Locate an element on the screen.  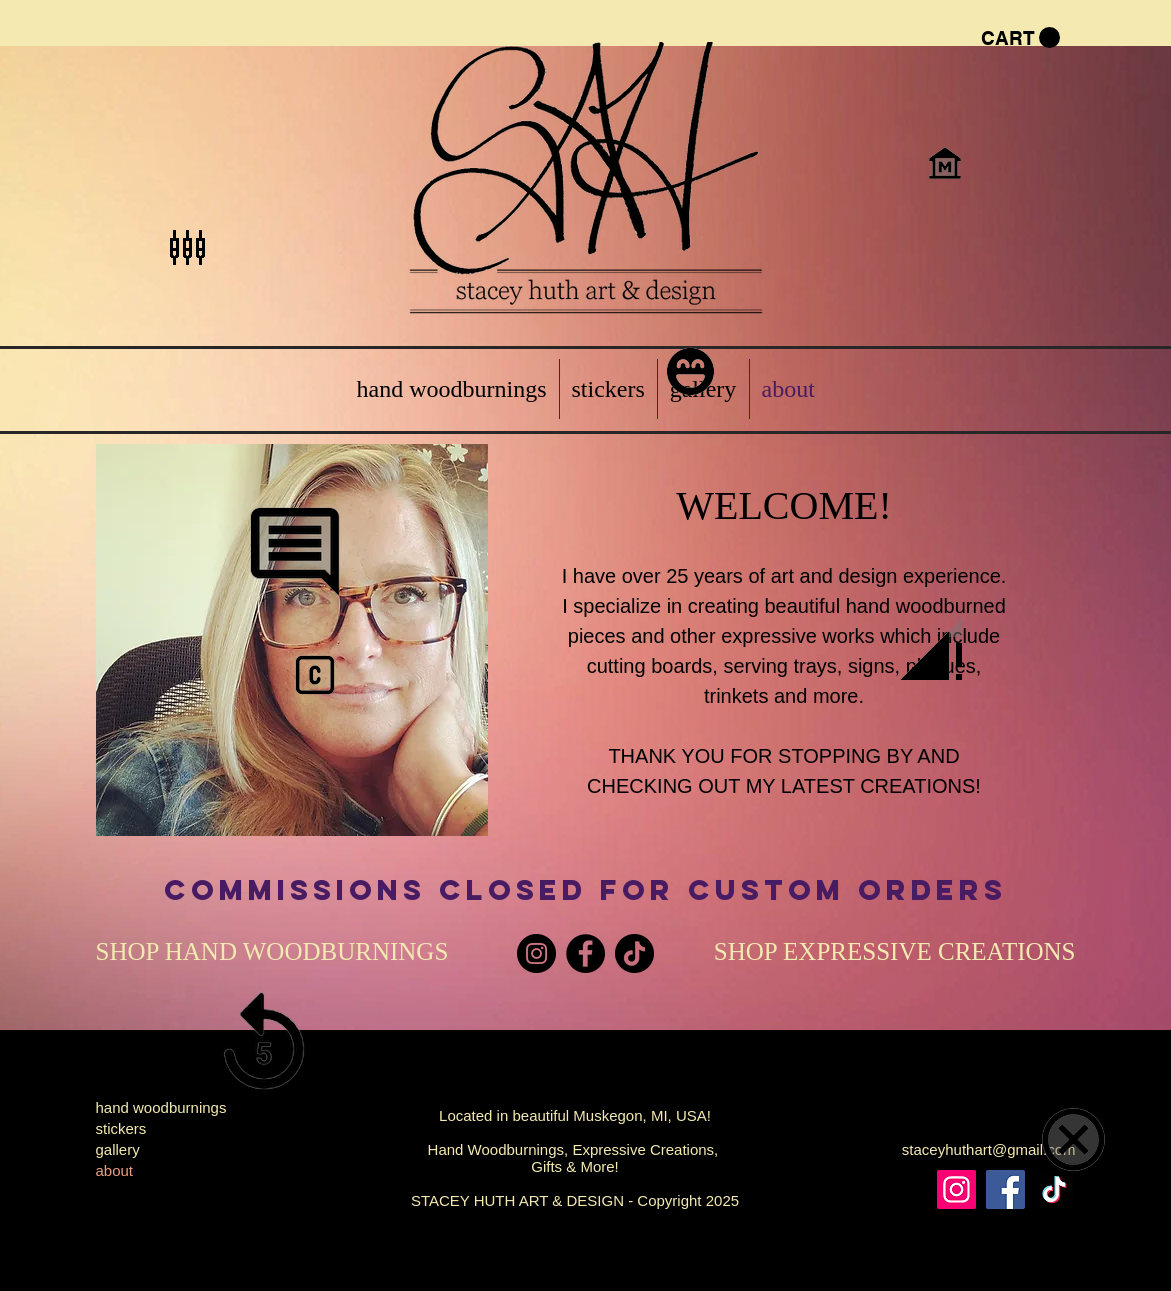
indicates cellular signal with no internet connection is located at coordinates (931, 649).